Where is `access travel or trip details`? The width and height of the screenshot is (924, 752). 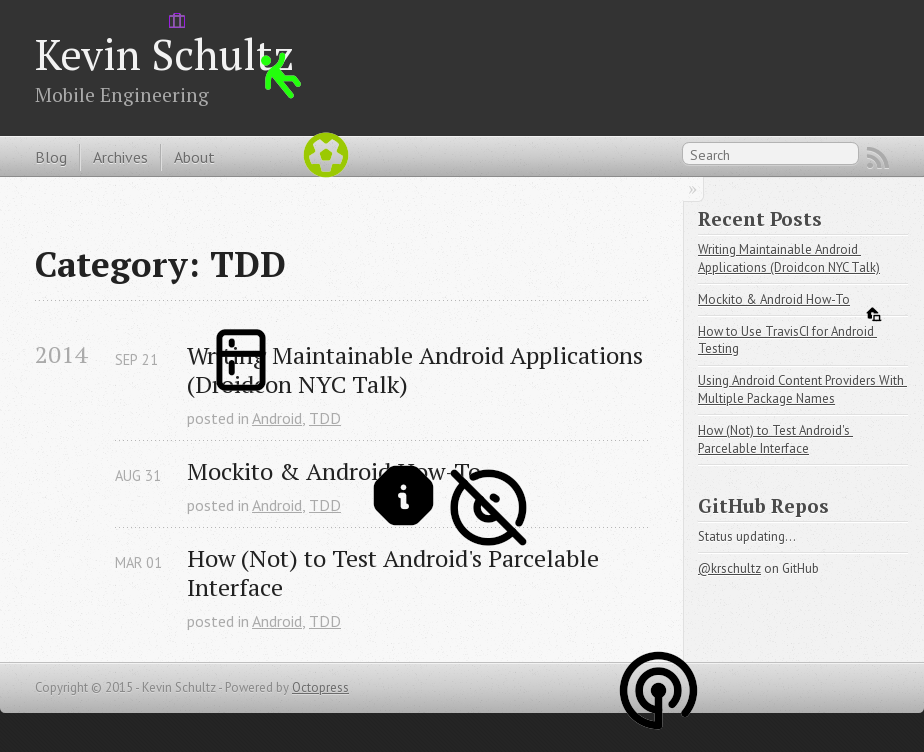
access travel or trip details is located at coordinates (177, 21).